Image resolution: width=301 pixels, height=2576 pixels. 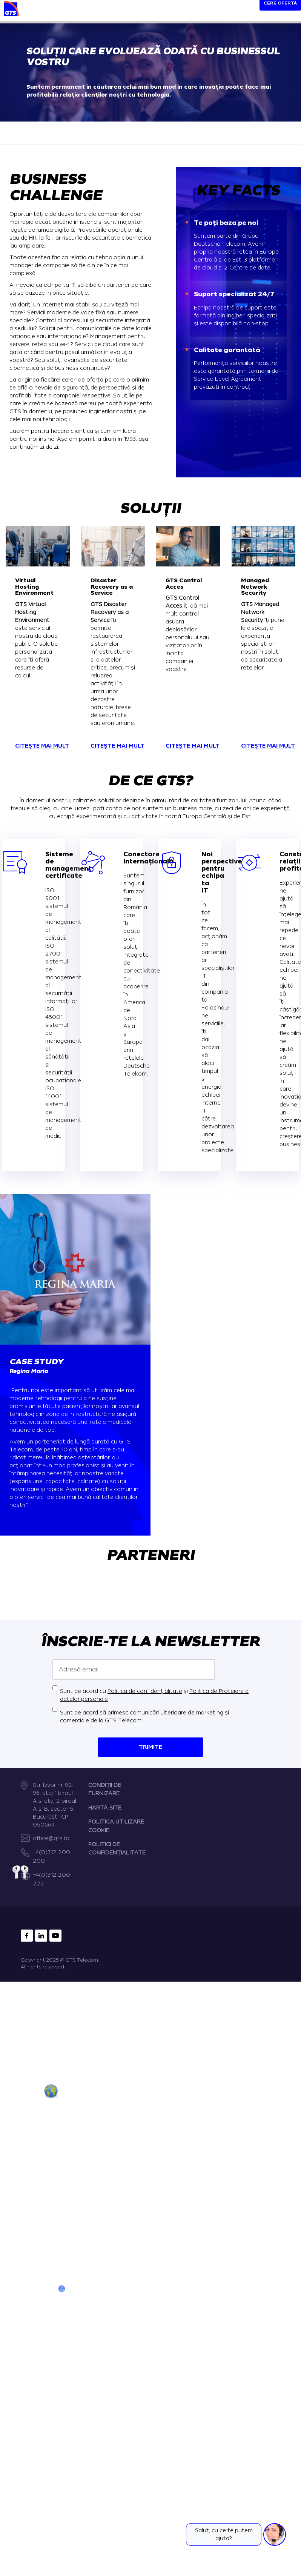 What do you see at coordinates (51, 2091) in the screenshot?
I see `indicates web or internet content` at bounding box center [51, 2091].